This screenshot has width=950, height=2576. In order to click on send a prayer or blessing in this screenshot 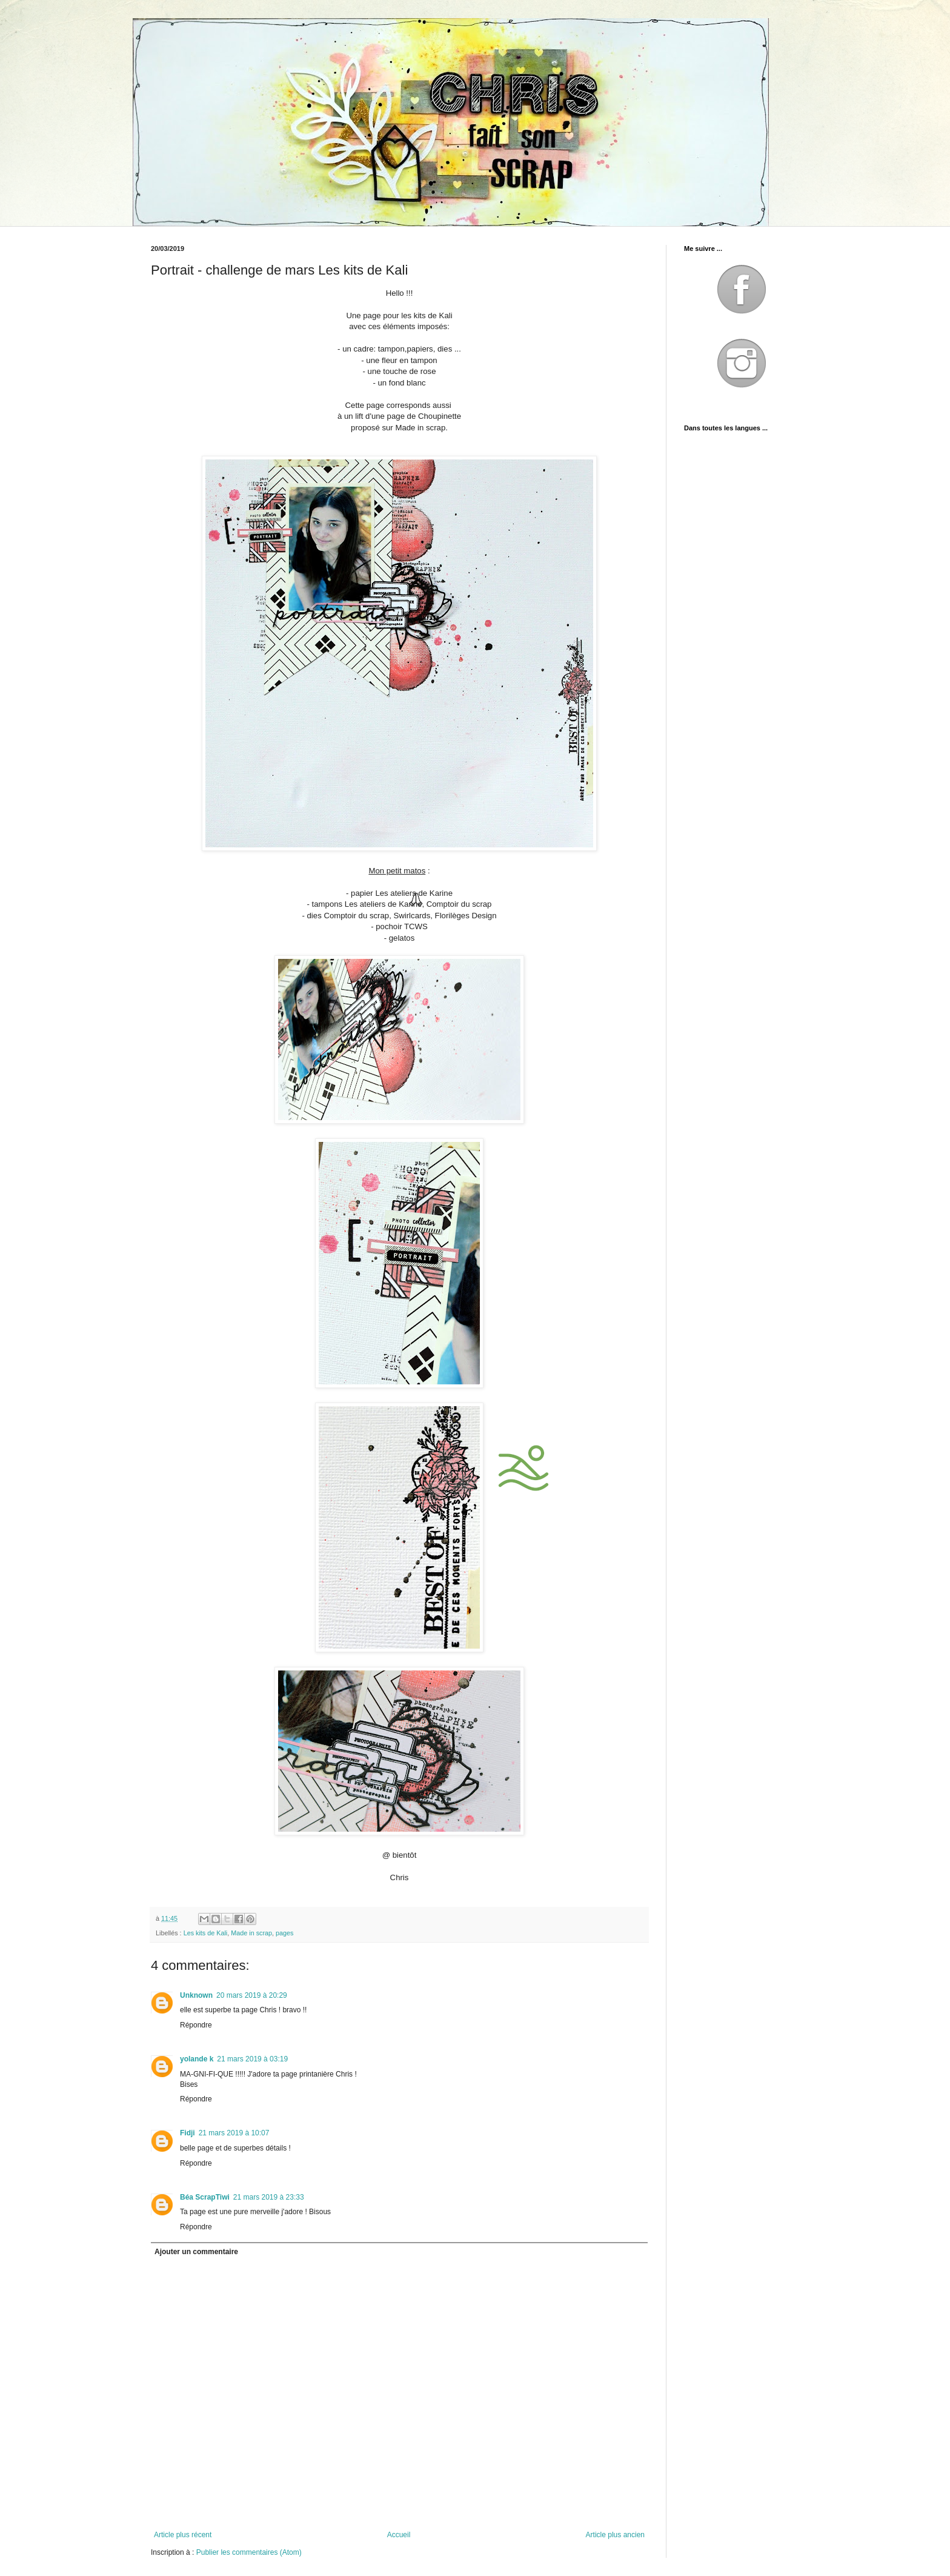, I will do `click(416, 899)`.